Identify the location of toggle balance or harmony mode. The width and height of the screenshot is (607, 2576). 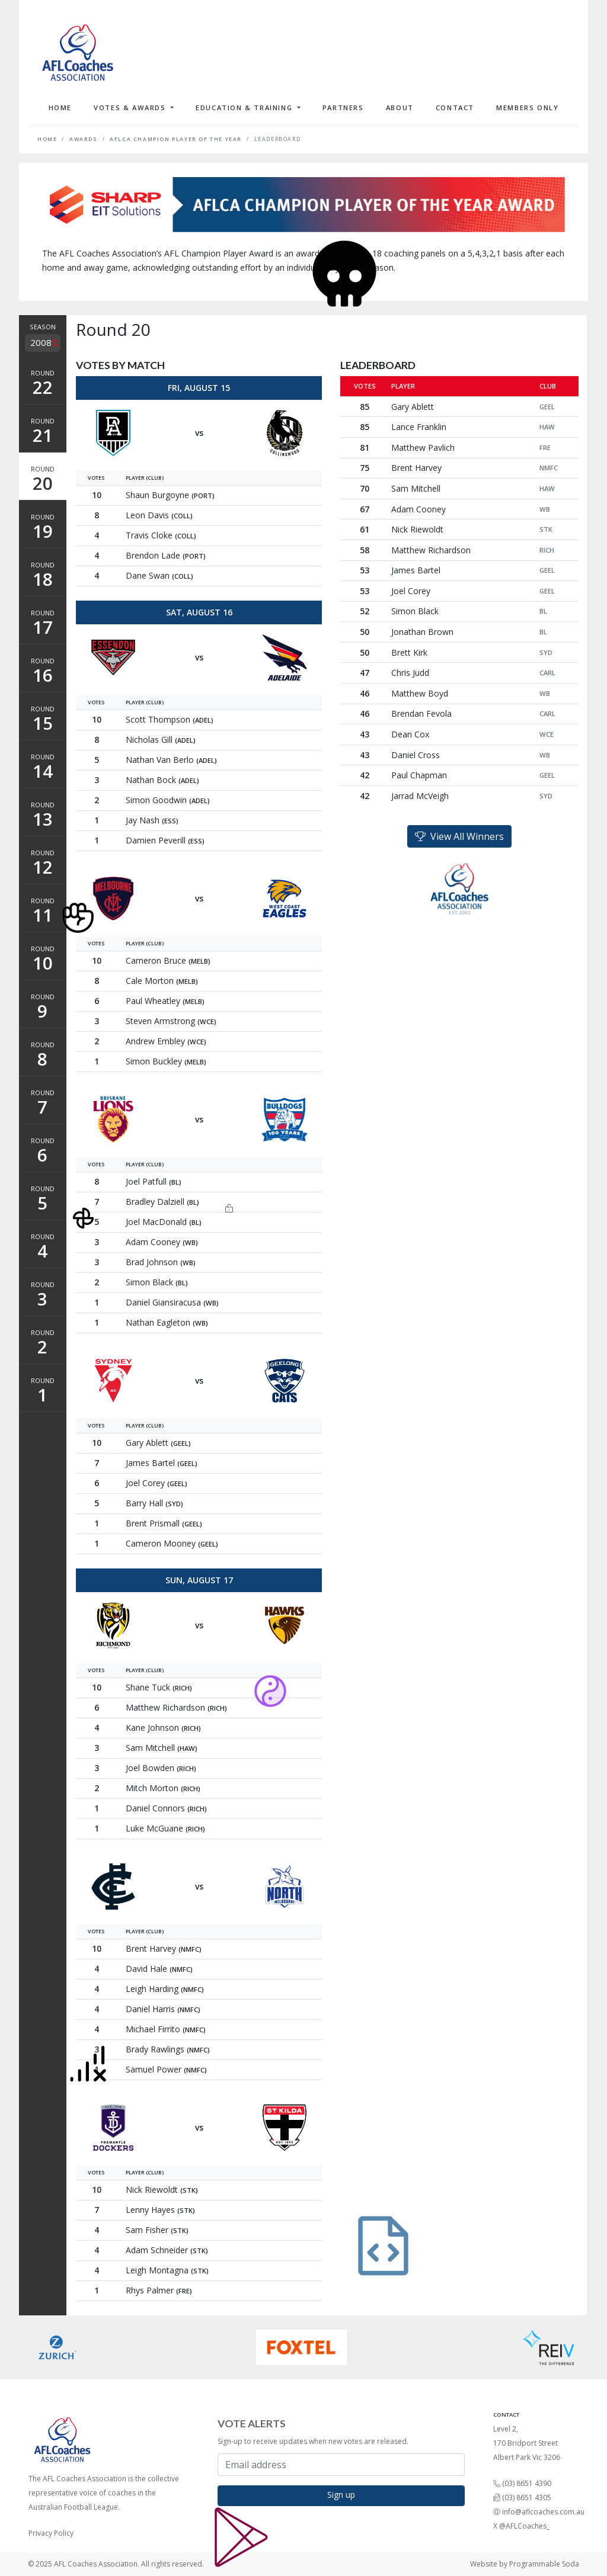
(270, 1691).